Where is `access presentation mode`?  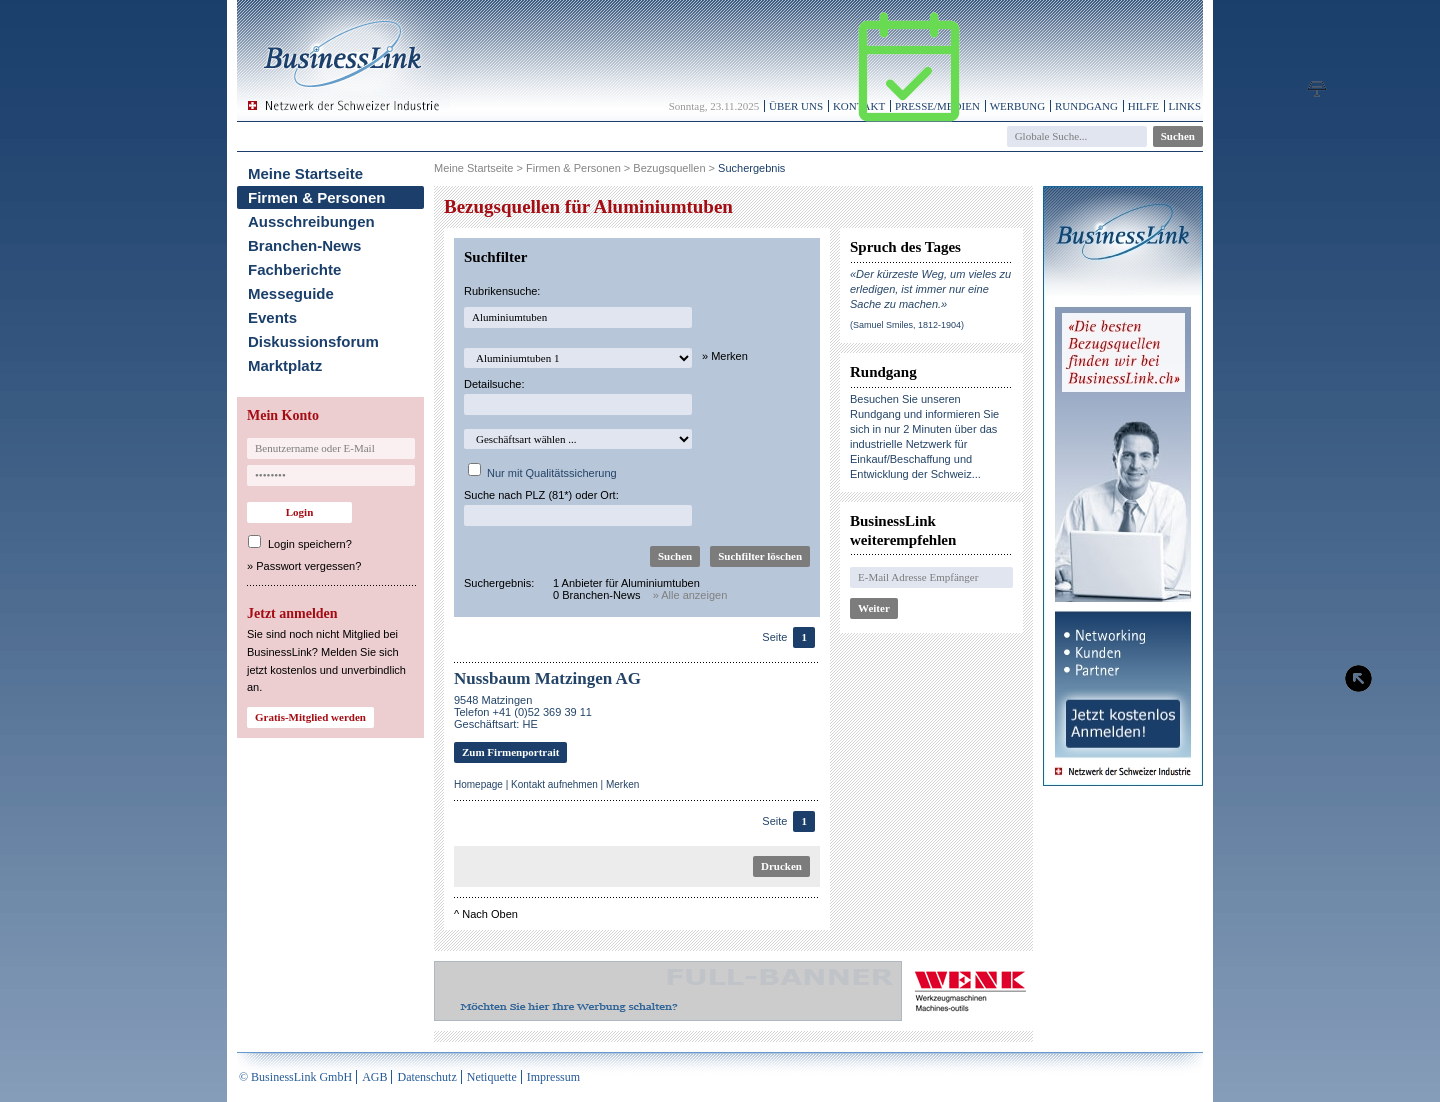
access presentation mode is located at coordinates (1317, 89).